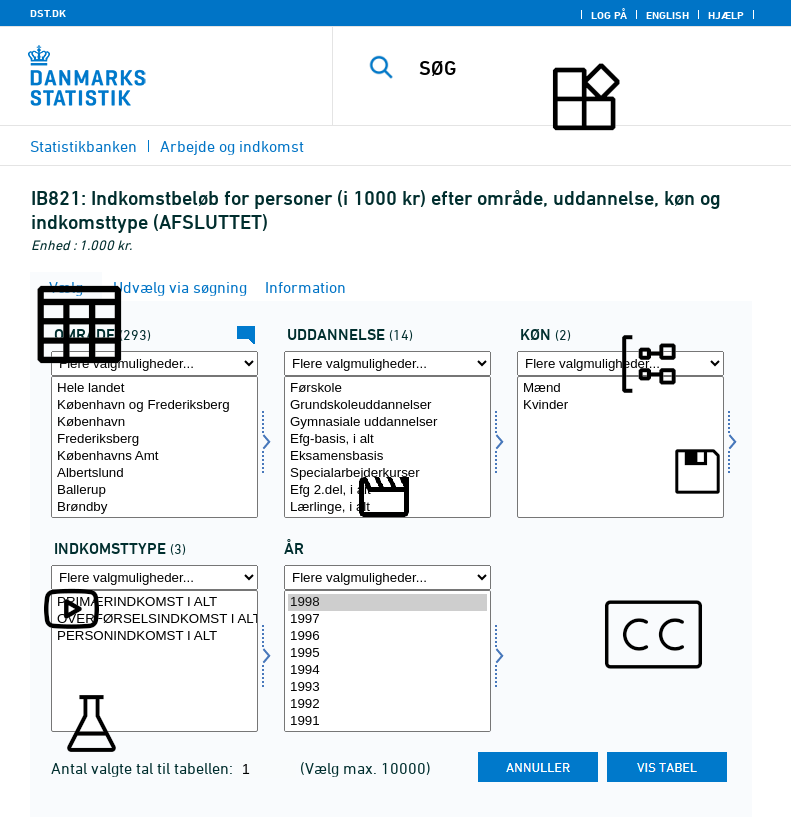 This screenshot has width=791, height=834. What do you see at coordinates (71, 609) in the screenshot?
I see `open YouTube app` at bounding box center [71, 609].